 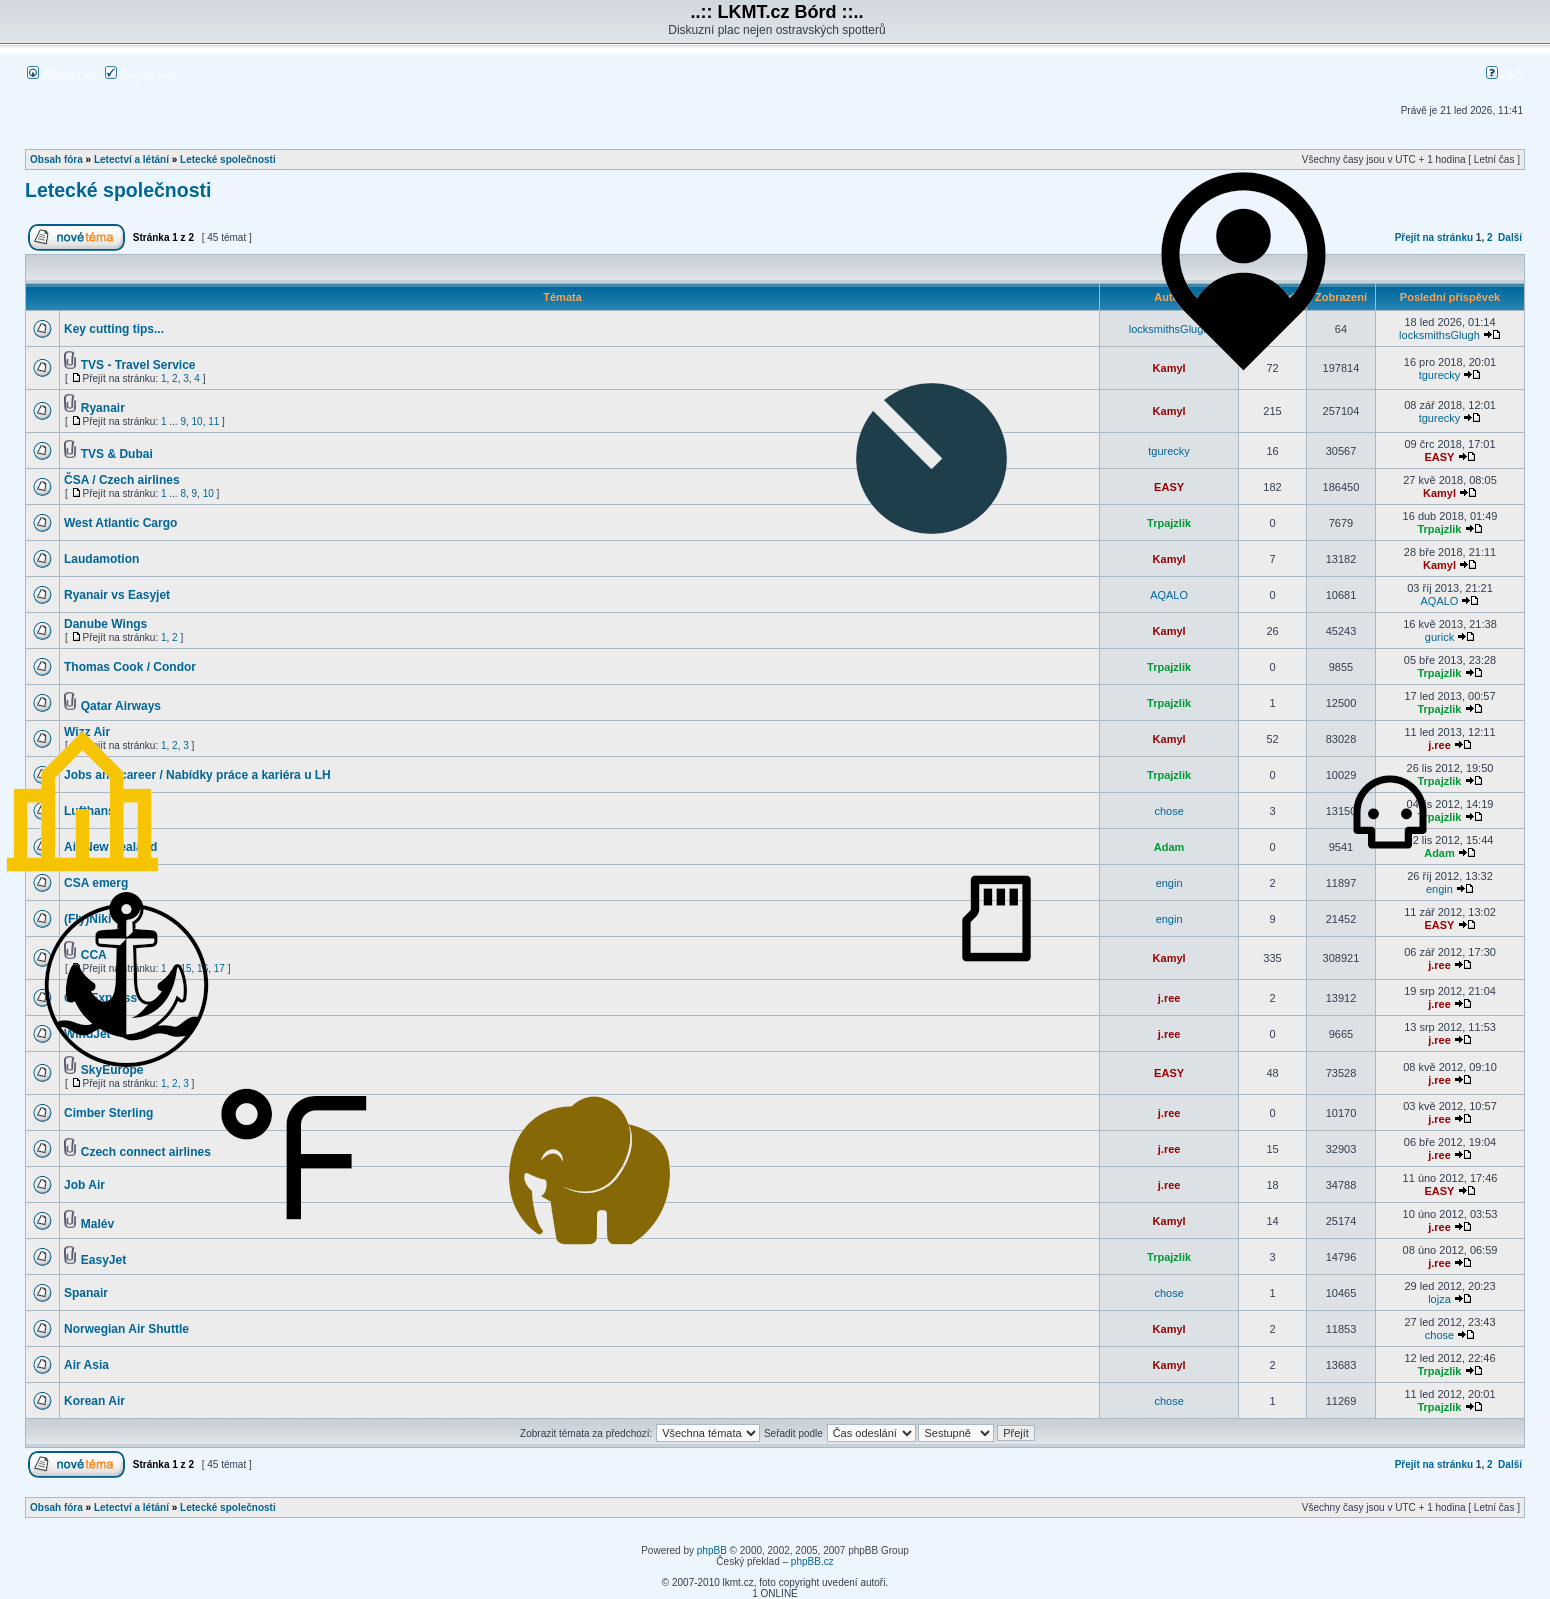 I want to click on open laragon local development environment, so click(x=589, y=1170).